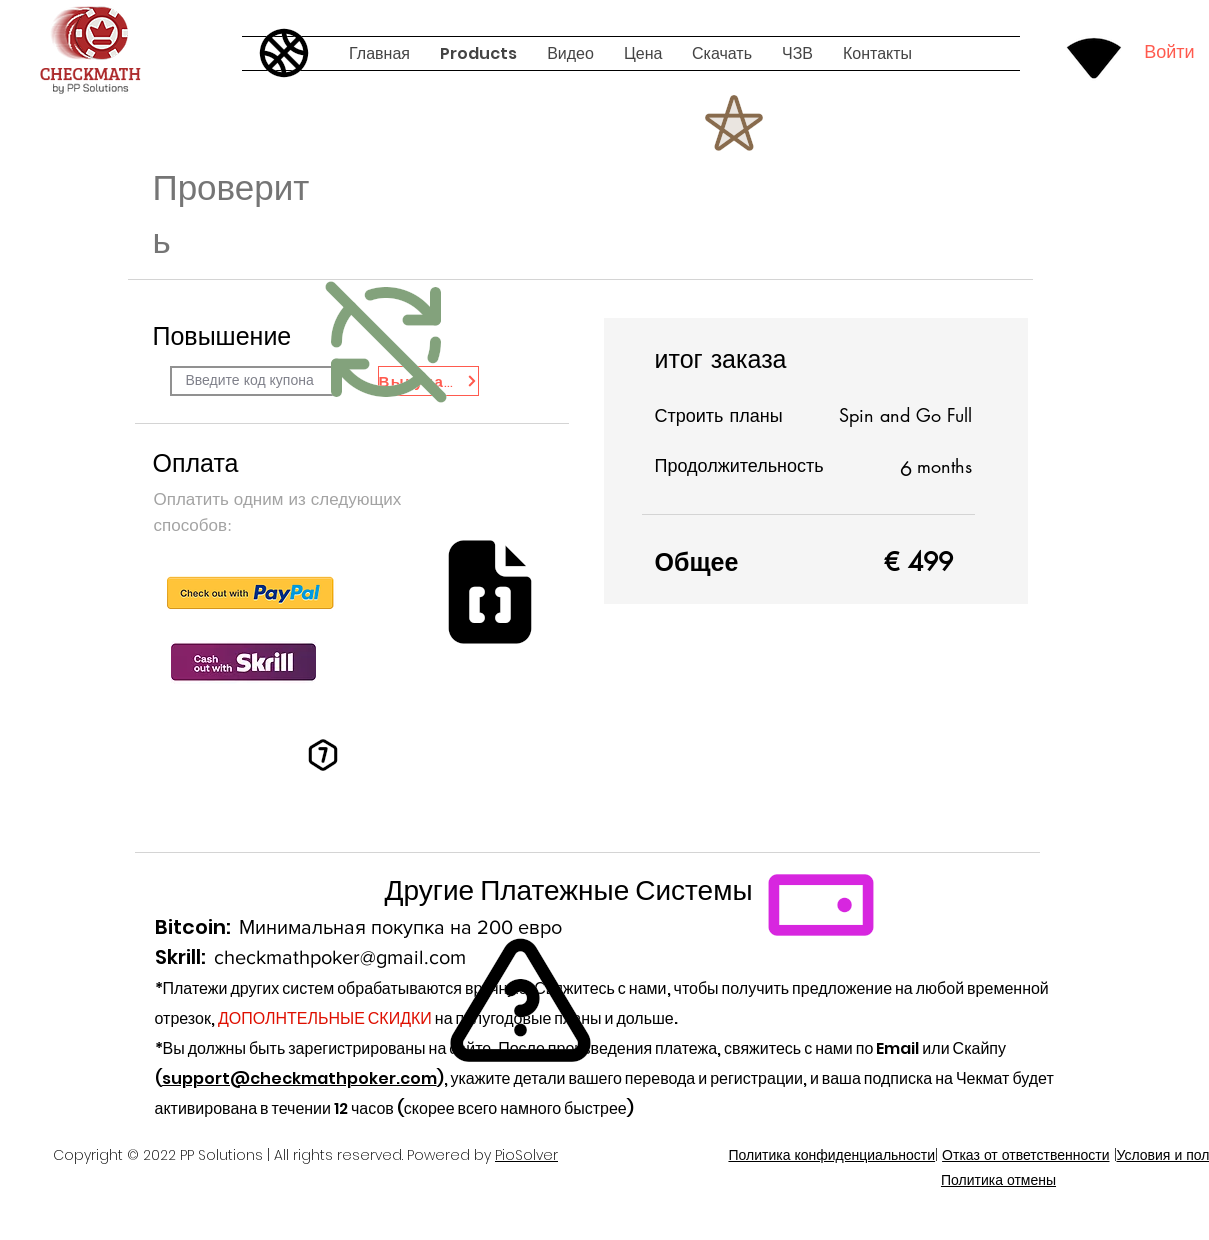 Image resolution: width=1209 pixels, height=1240 pixels. I want to click on auto-refresh disabled, so click(386, 342).